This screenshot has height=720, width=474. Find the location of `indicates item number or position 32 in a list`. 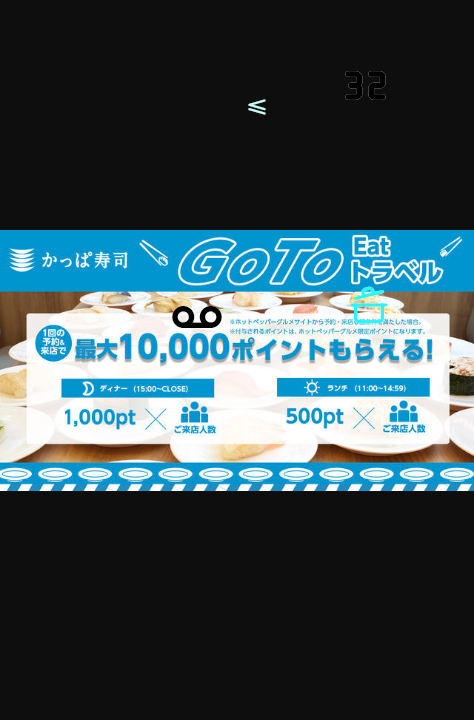

indicates item number or position 32 in a list is located at coordinates (365, 85).